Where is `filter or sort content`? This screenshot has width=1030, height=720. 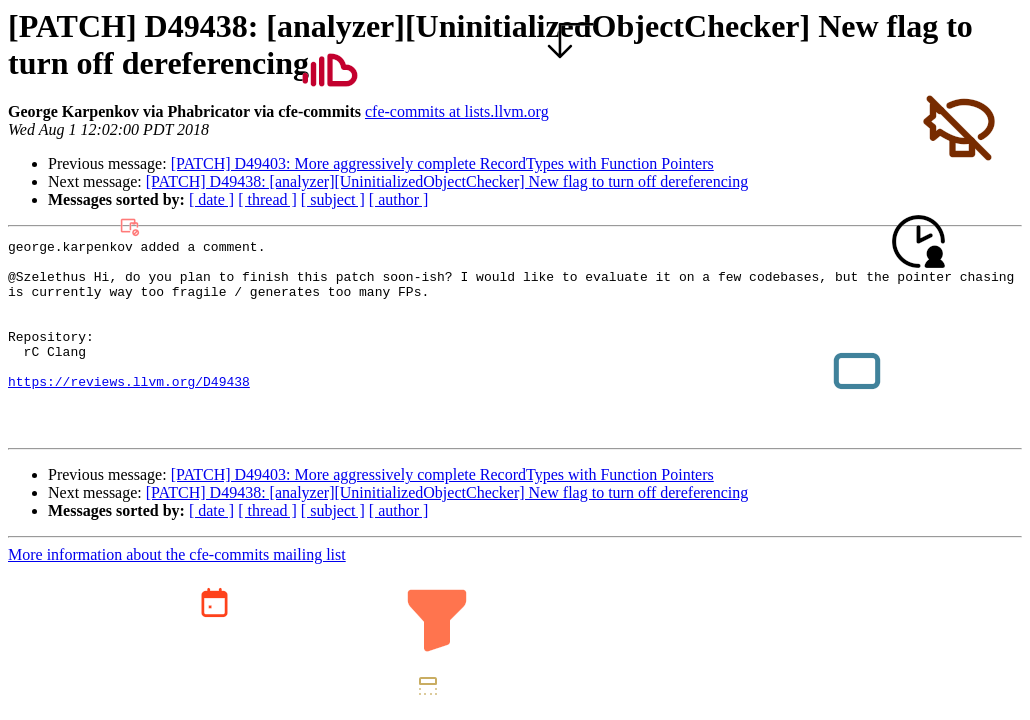 filter or sort content is located at coordinates (437, 619).